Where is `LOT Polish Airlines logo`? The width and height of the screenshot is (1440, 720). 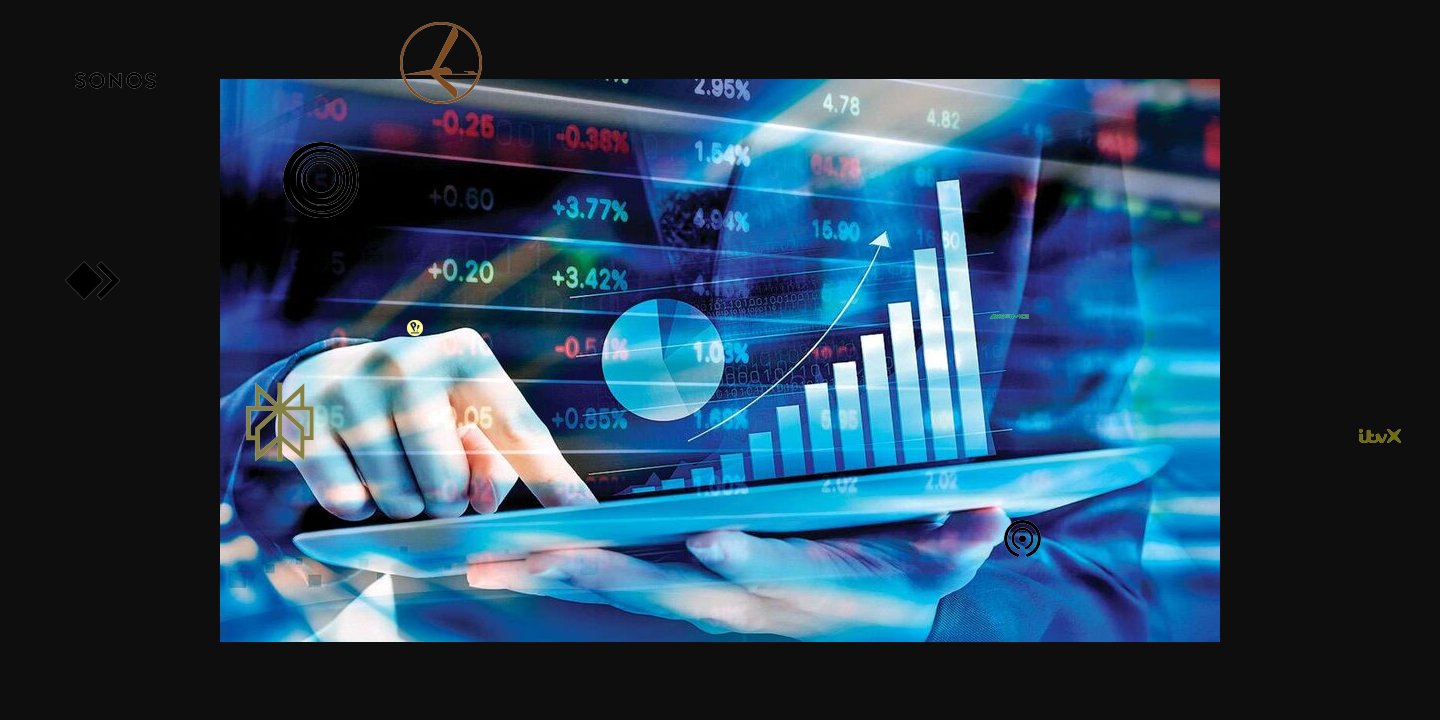 LOT Polish Airlines logo is located at coordinates (441, 63).